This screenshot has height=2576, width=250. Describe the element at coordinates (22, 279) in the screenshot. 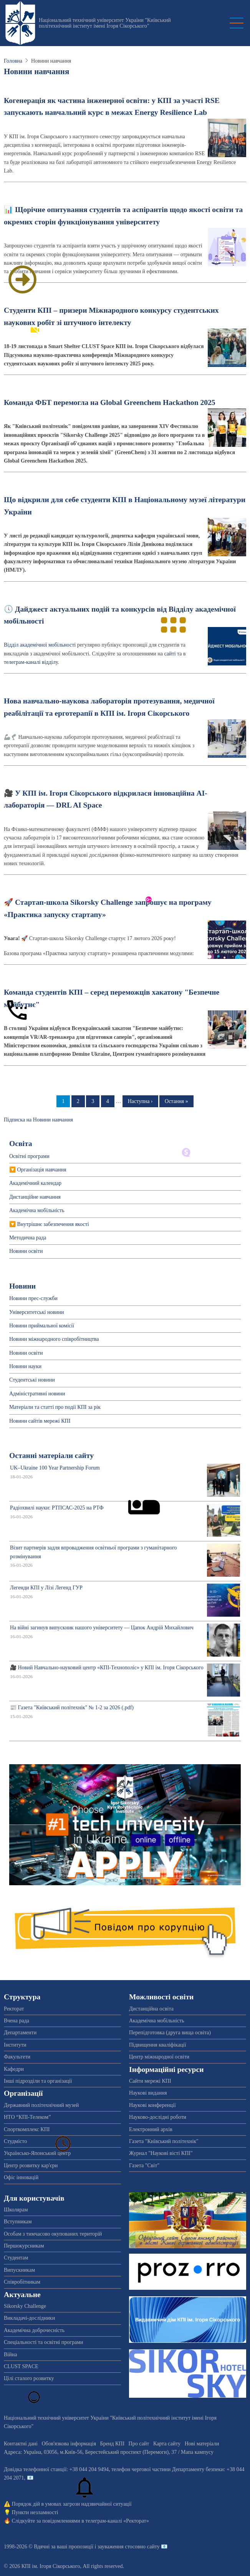

I see `go to next item or step` at that location.